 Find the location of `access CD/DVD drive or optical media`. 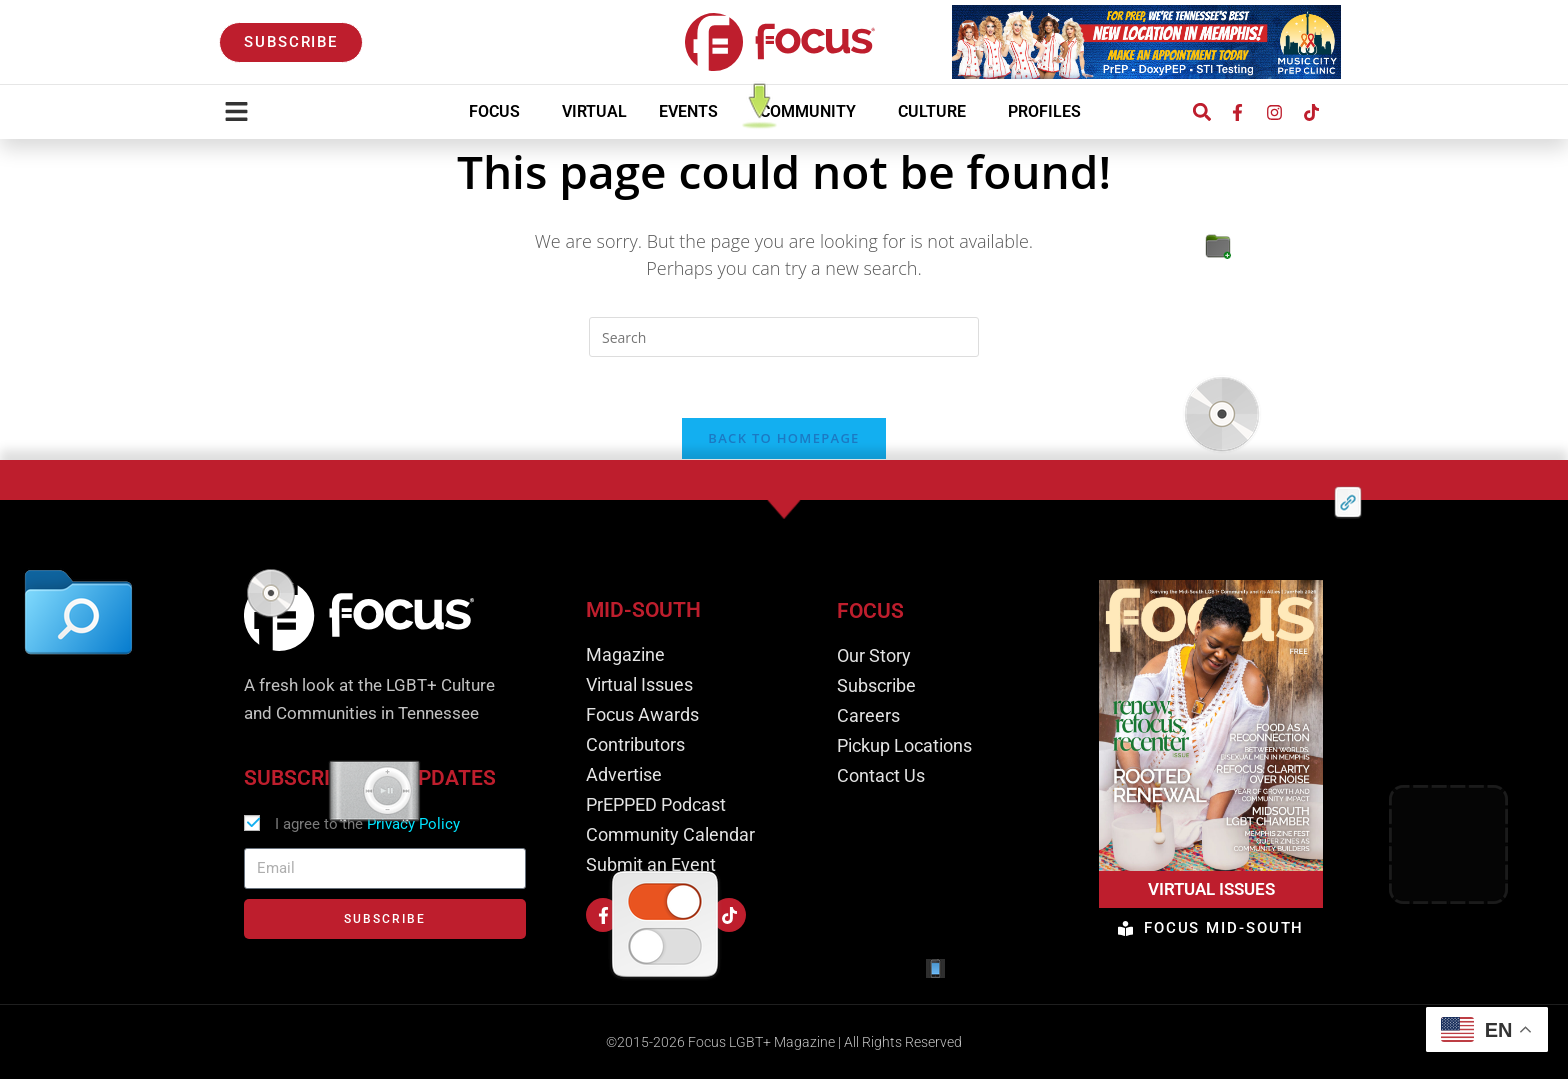

access CD/DVD drive or optical media is located at coordinates (1222, 414).